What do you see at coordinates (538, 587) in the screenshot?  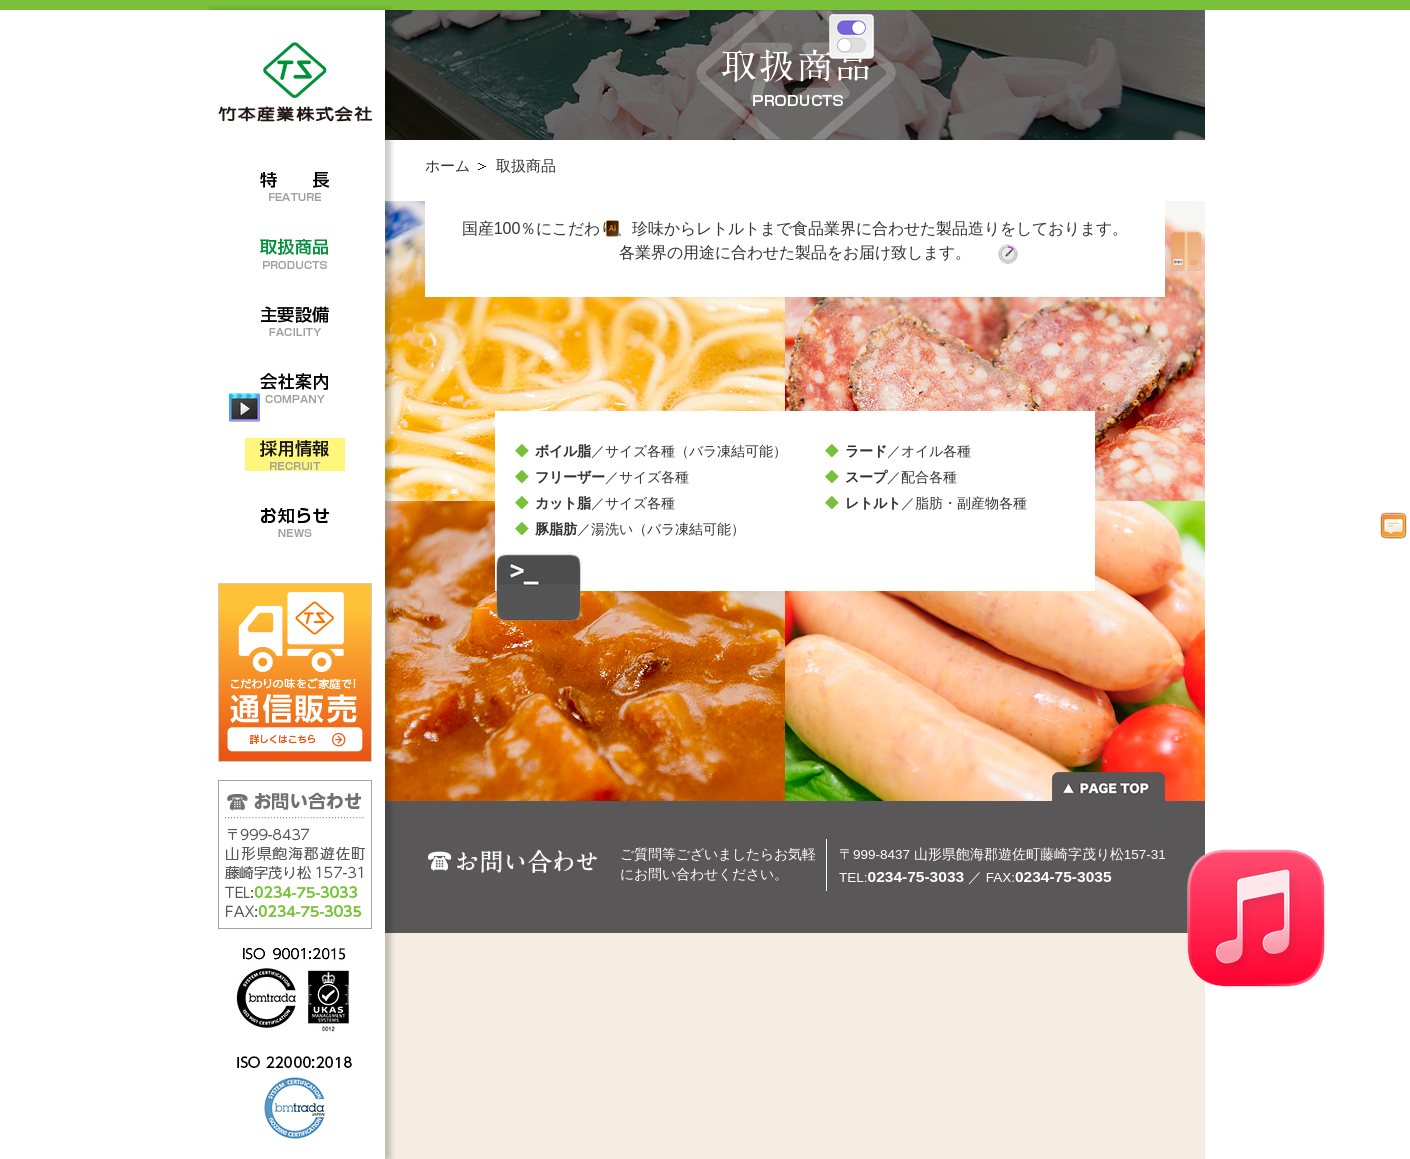 I see `open the terminal application` at bounding box center [538, 587].